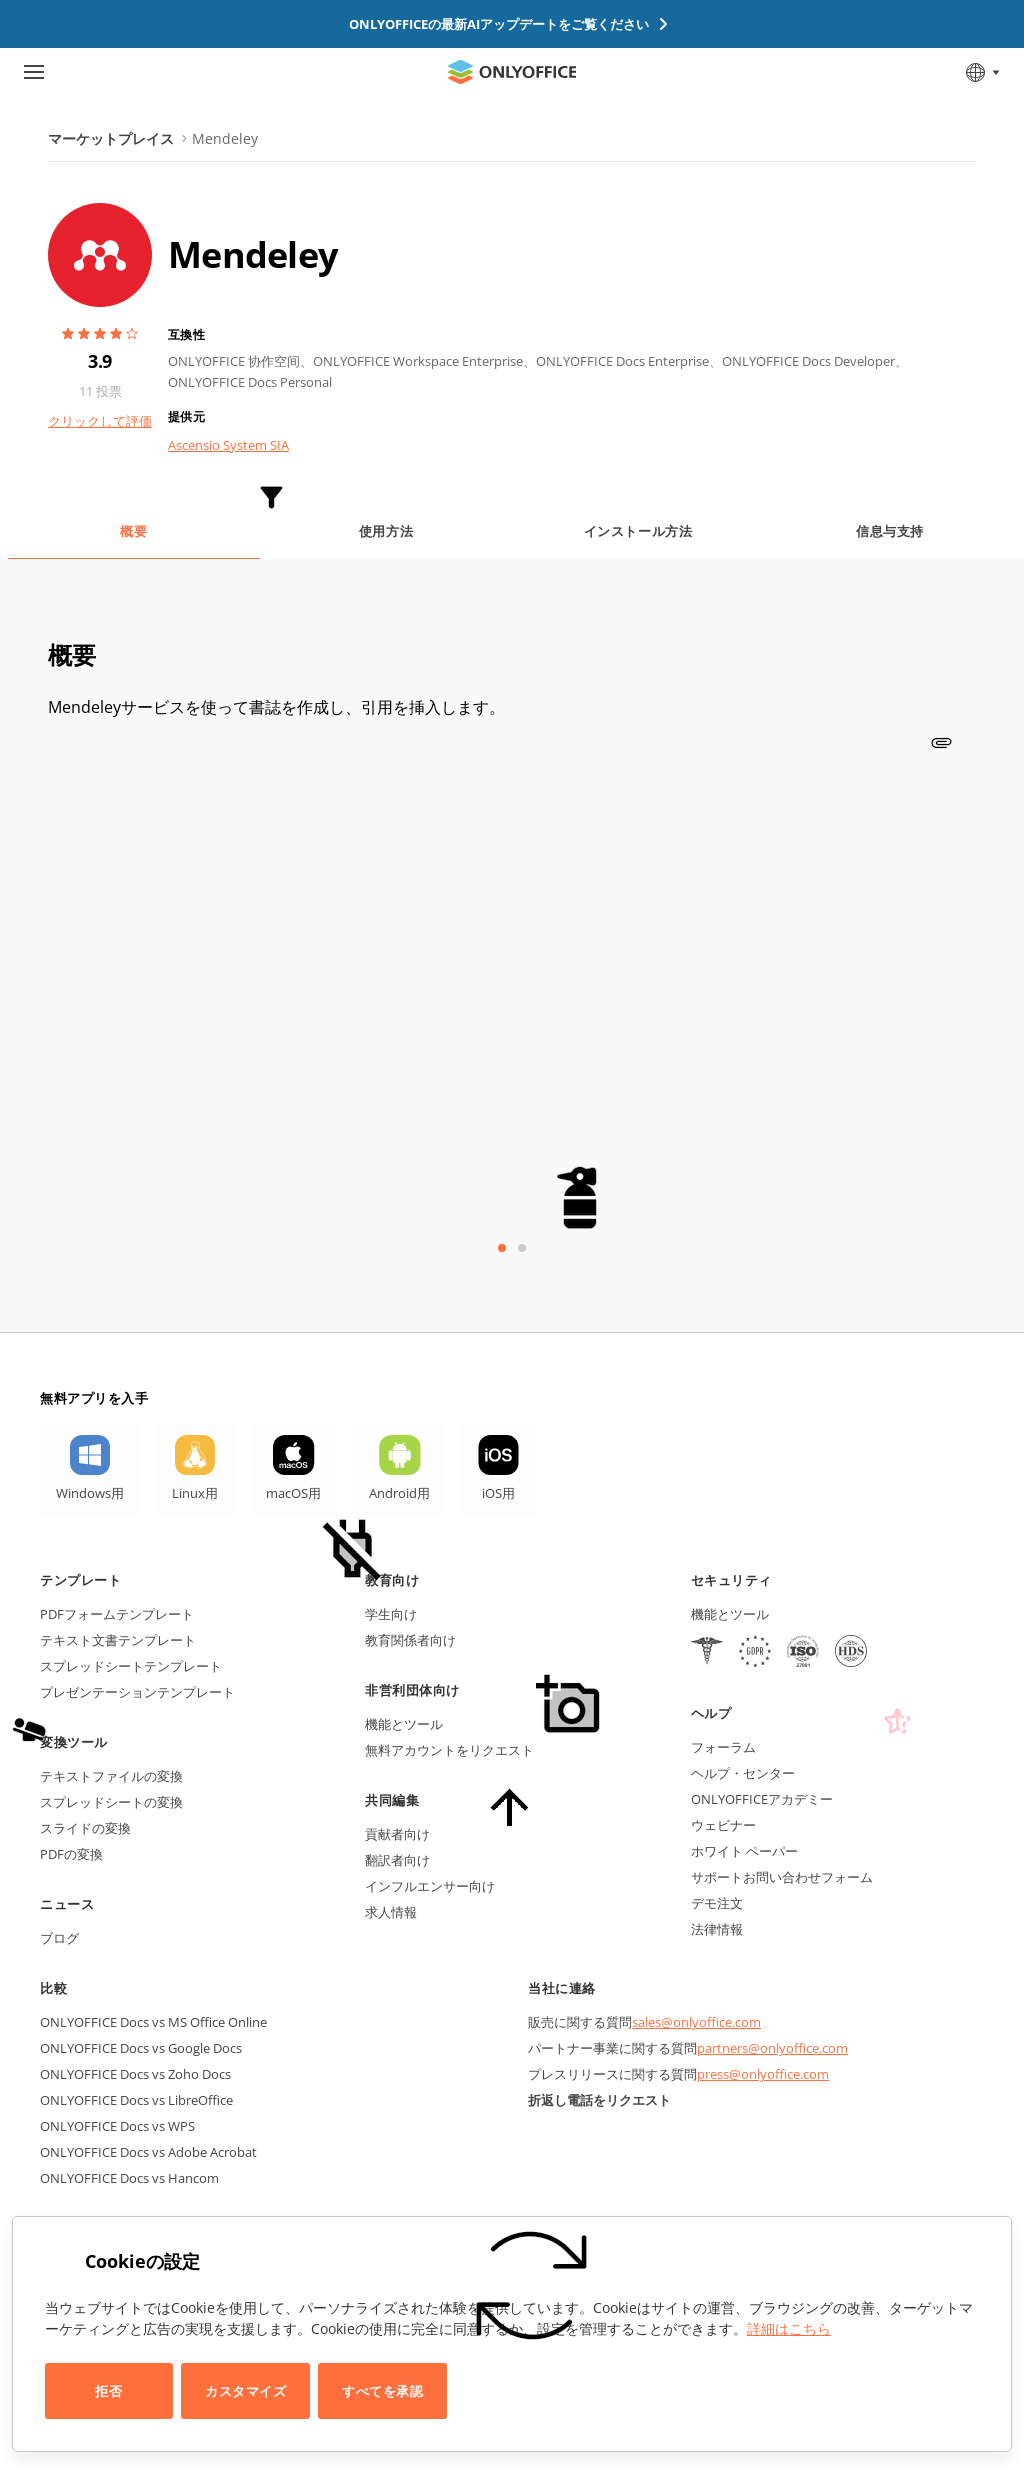  What do you see at coordinates (897, 1721) in the screenshot?
I see `indicates a partial or half-star rating` at bounding box center [897, 1721].